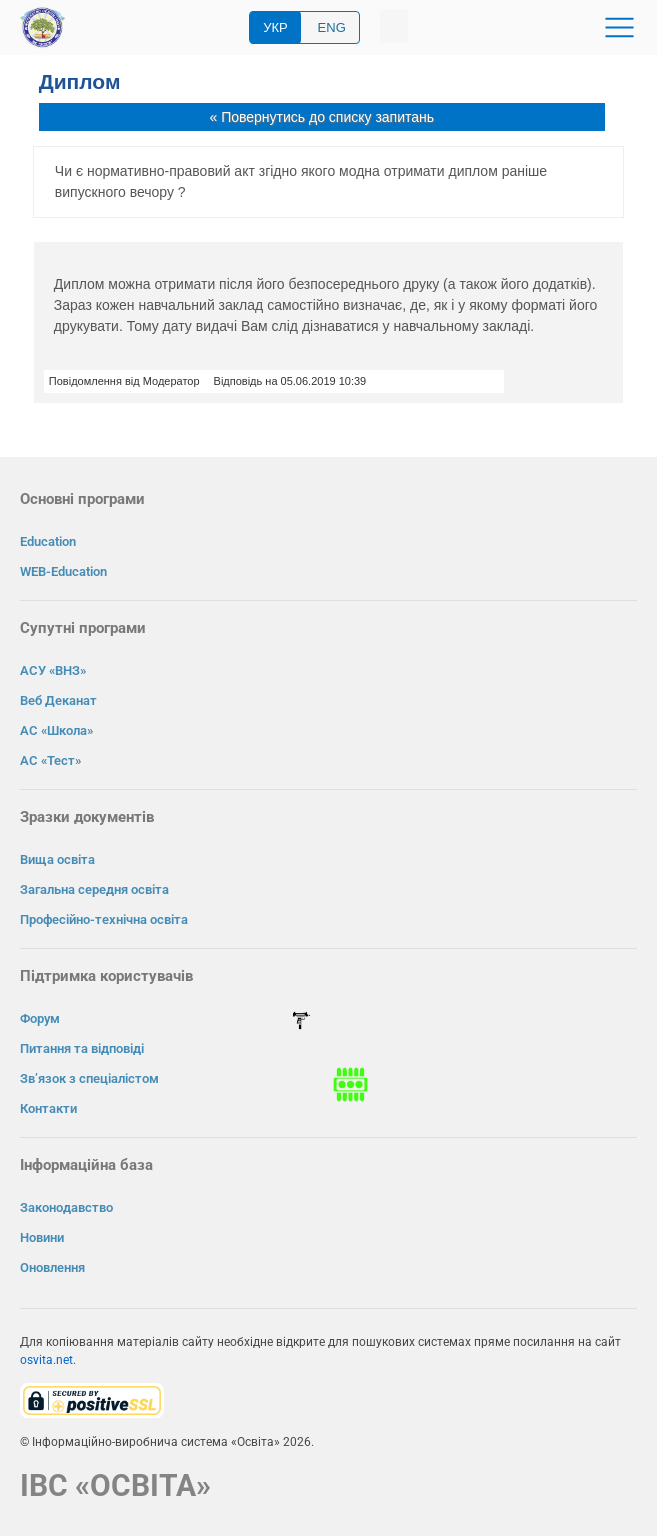  I want to click on represents a microchip or processor component, so click(350, 1084).